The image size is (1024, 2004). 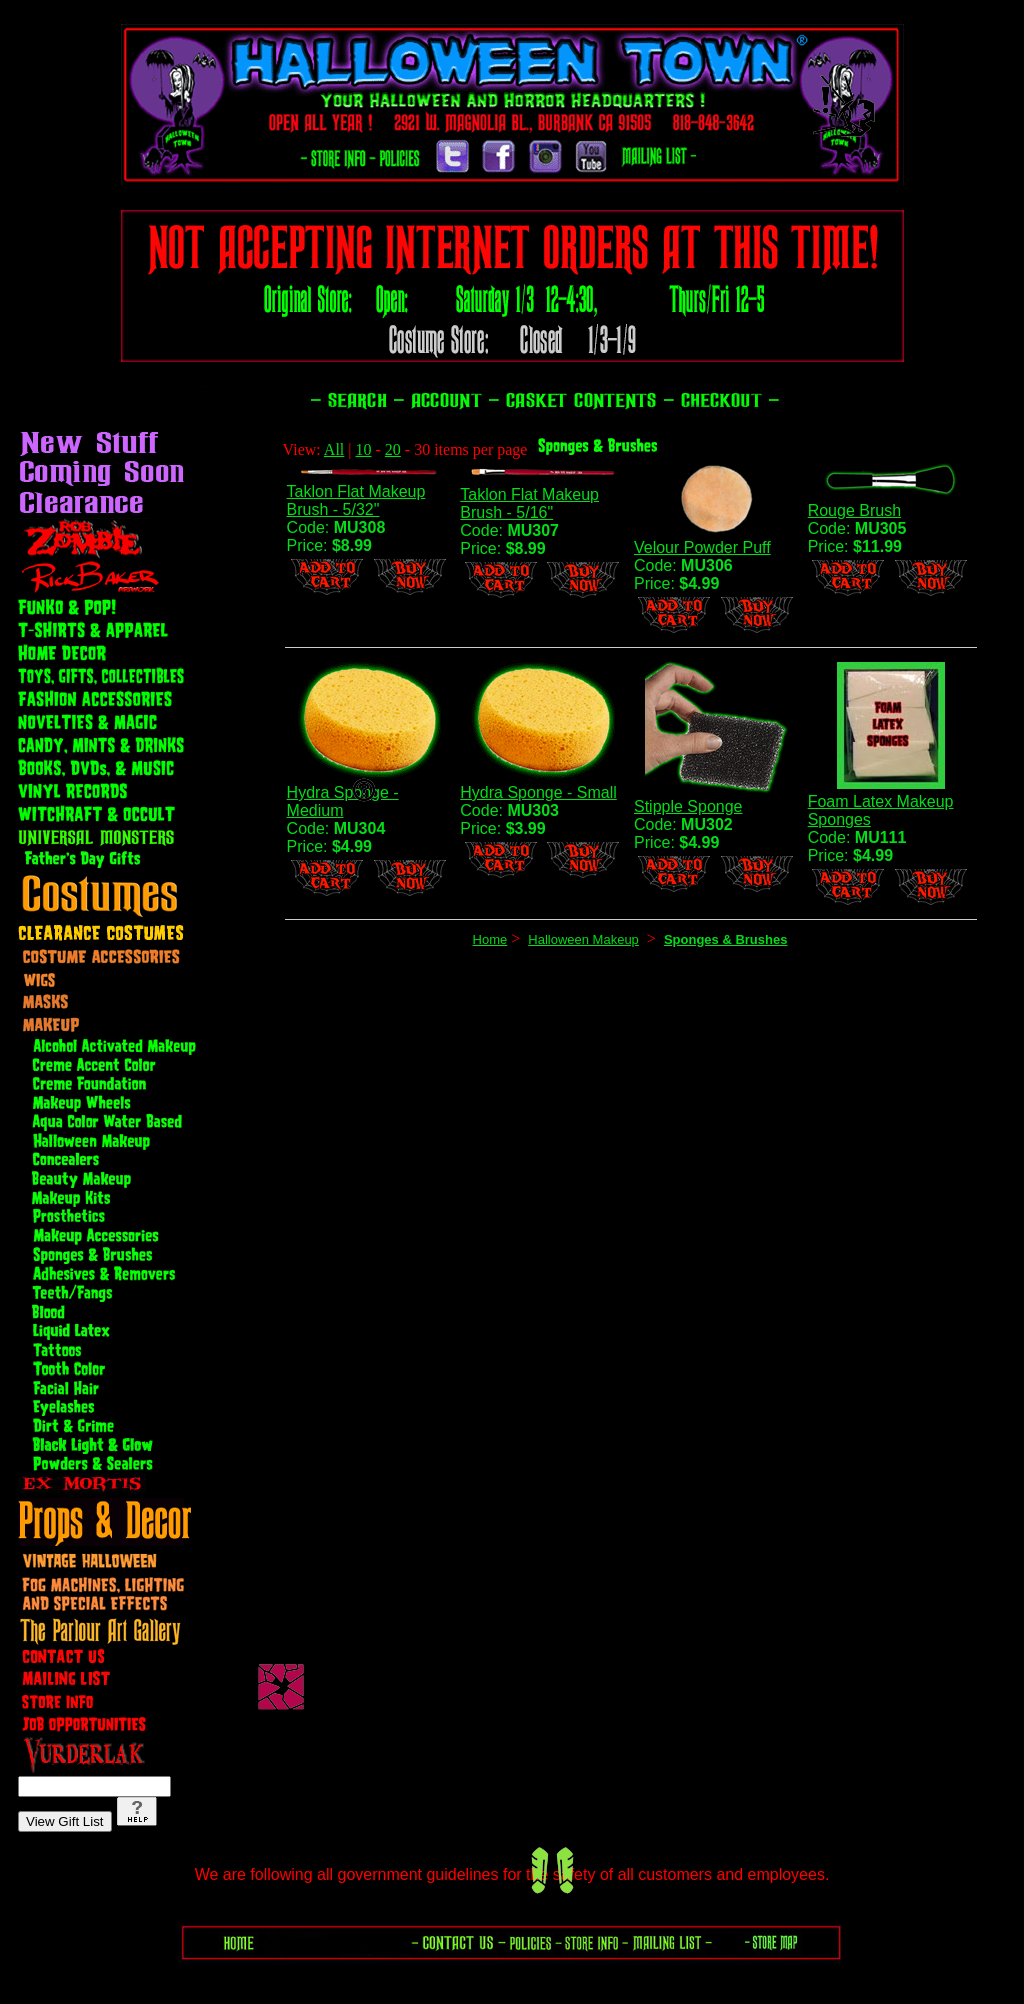 I want to click on access help or support documentation, so click(x=364, y=790).